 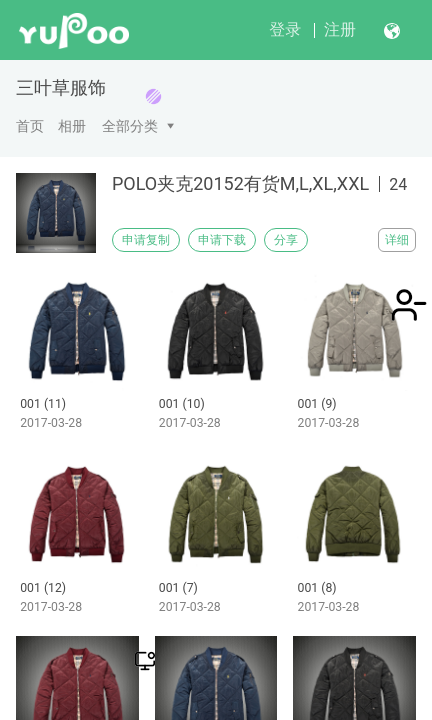 What do you see at coordinates (153, 96) in the screenshot?
I see `access boules or pétanque game` at bounding box center [153, 96].